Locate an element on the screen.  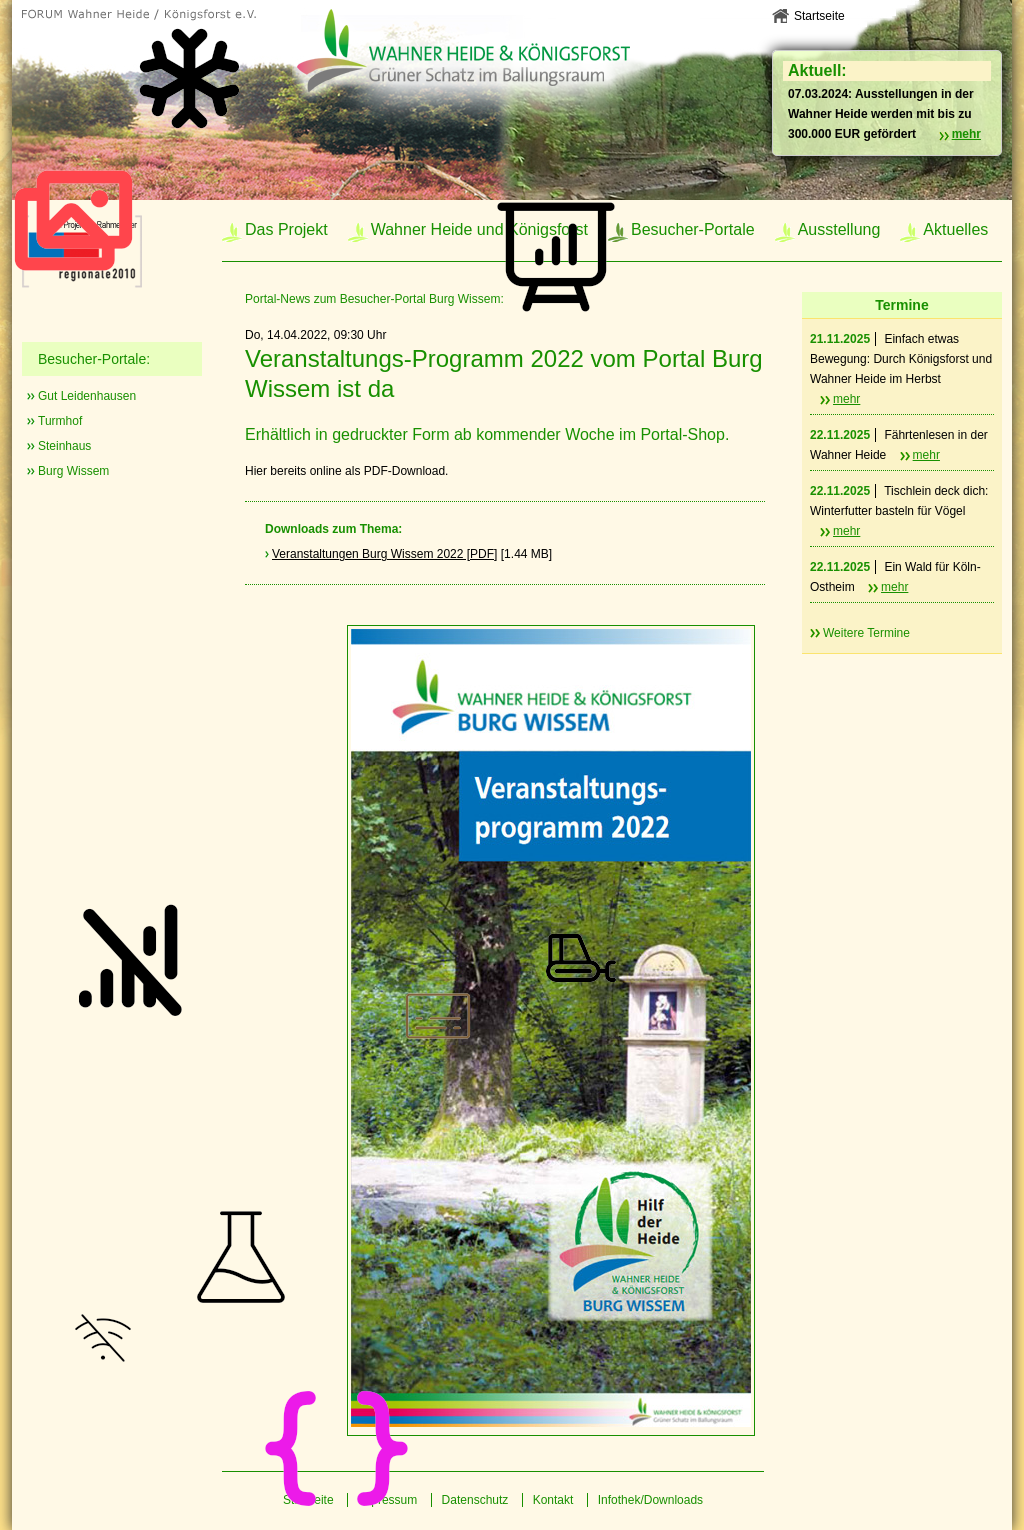
enable subtitles or closed captions is located at coordinates (438, 1016).